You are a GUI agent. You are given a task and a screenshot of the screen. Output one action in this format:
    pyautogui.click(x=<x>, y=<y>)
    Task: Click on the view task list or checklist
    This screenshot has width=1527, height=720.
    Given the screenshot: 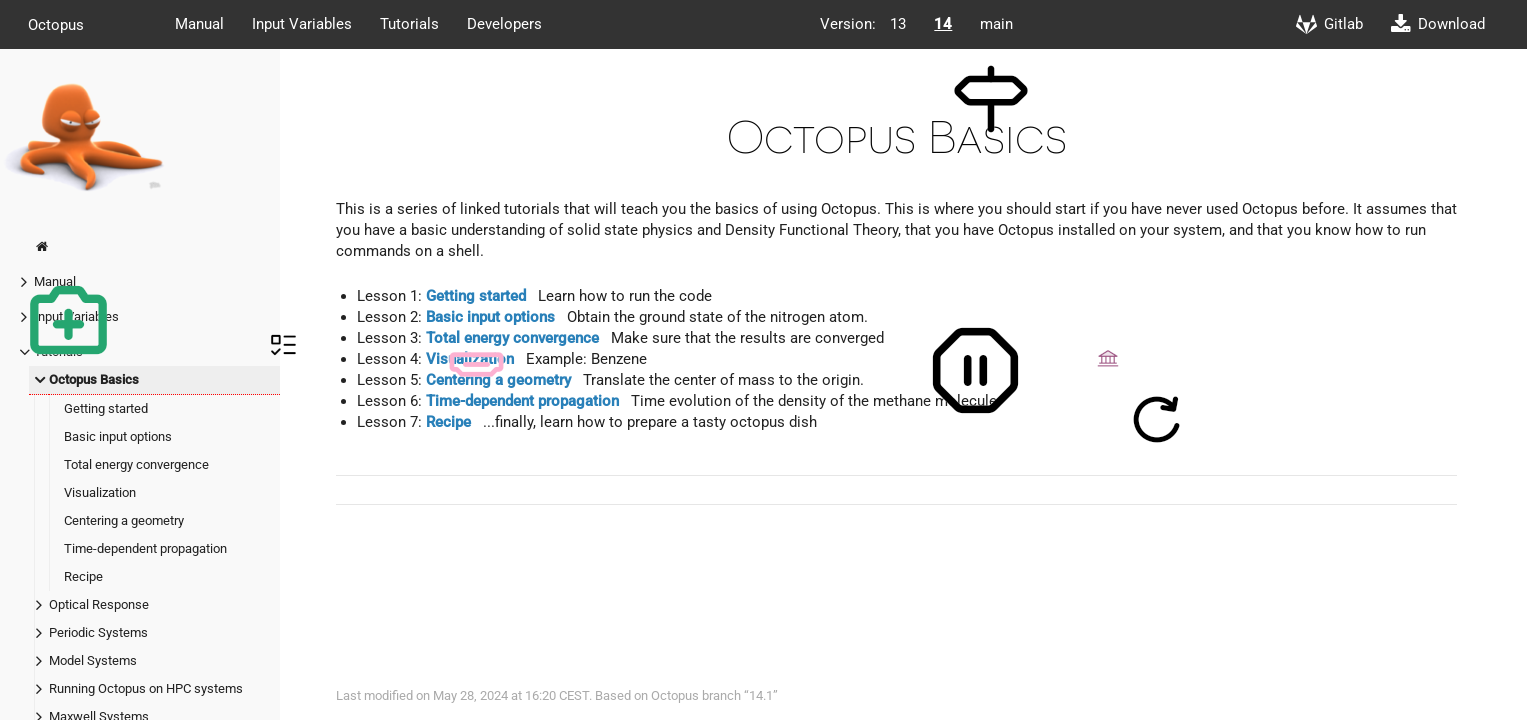 What is the action you would take?
    pyautogui.click(x=283, y=344)
    